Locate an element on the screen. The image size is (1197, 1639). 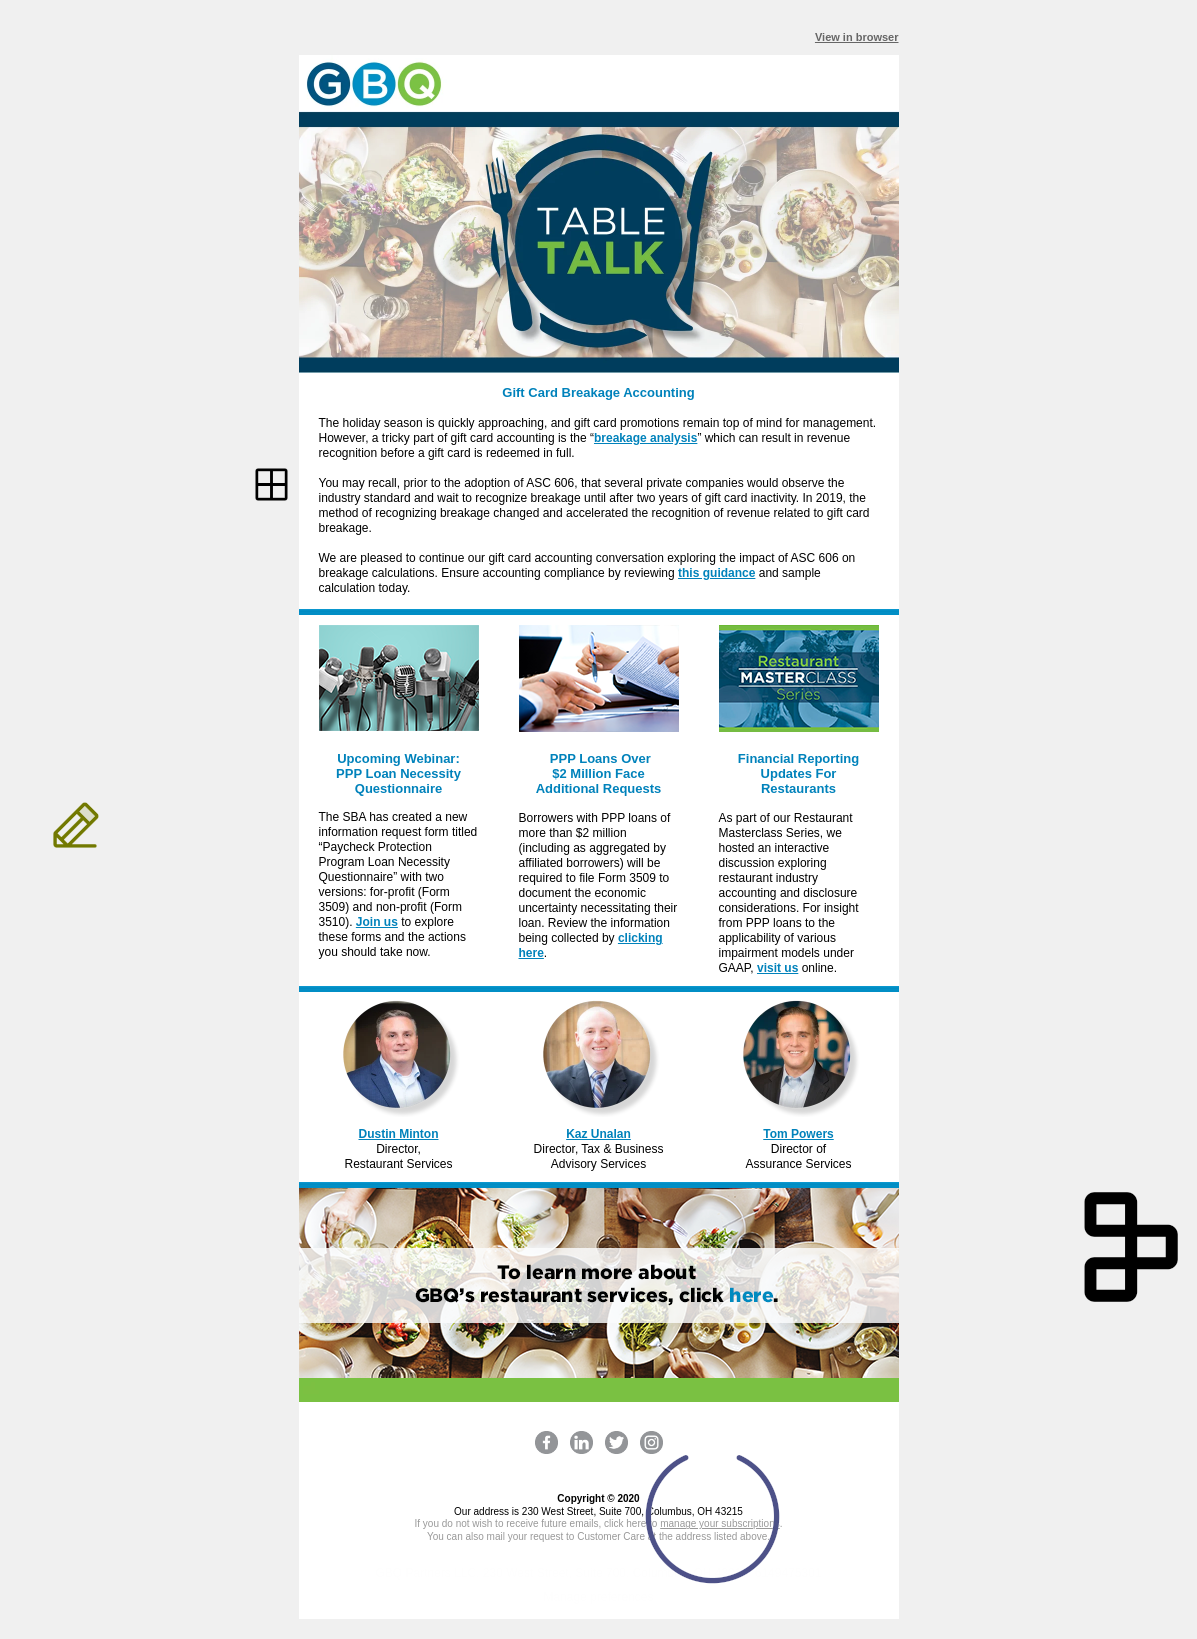
open replit is located at coordinates (1123, 1247).